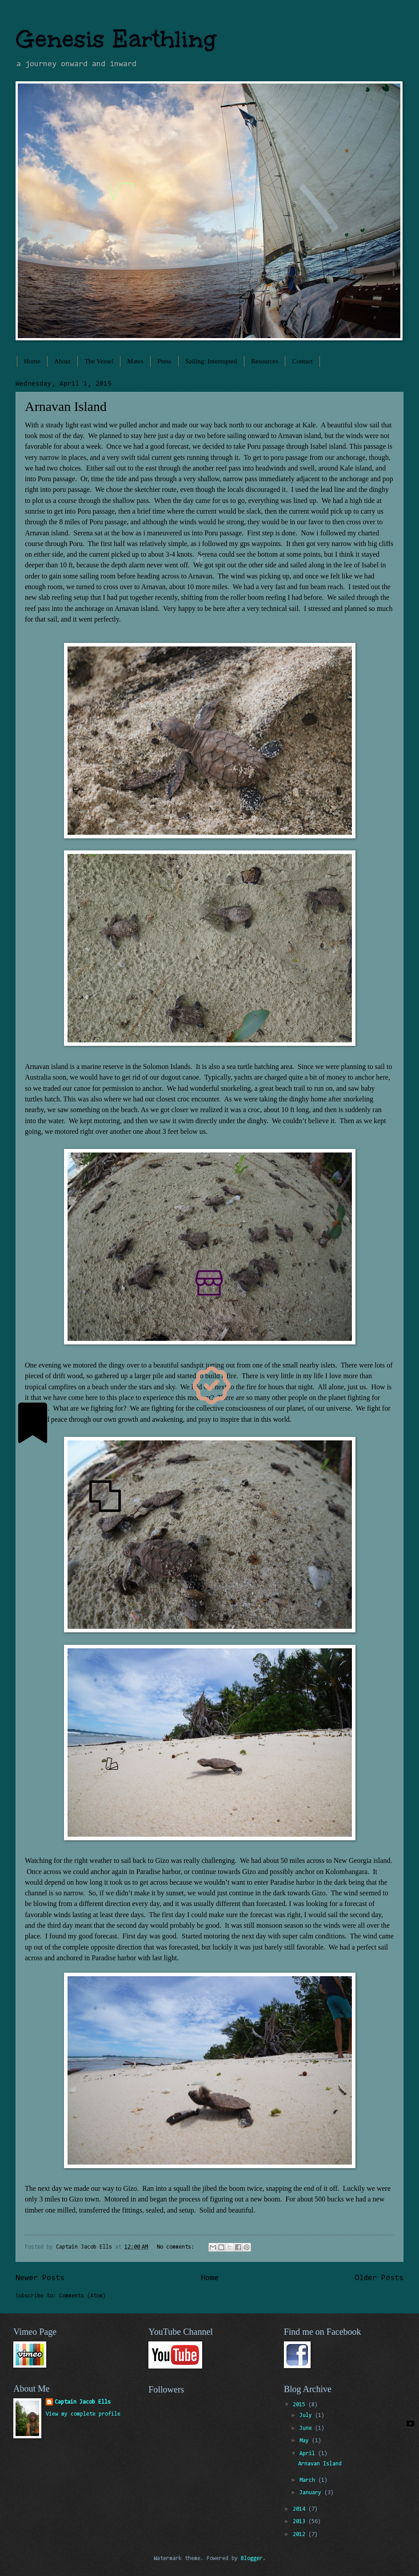 The image size is (419, 2576). What do you see at coordinates (211, 1385) in the screenshot?
I see `verified or authenticated status indicator` at bounding box center [211, 1385].